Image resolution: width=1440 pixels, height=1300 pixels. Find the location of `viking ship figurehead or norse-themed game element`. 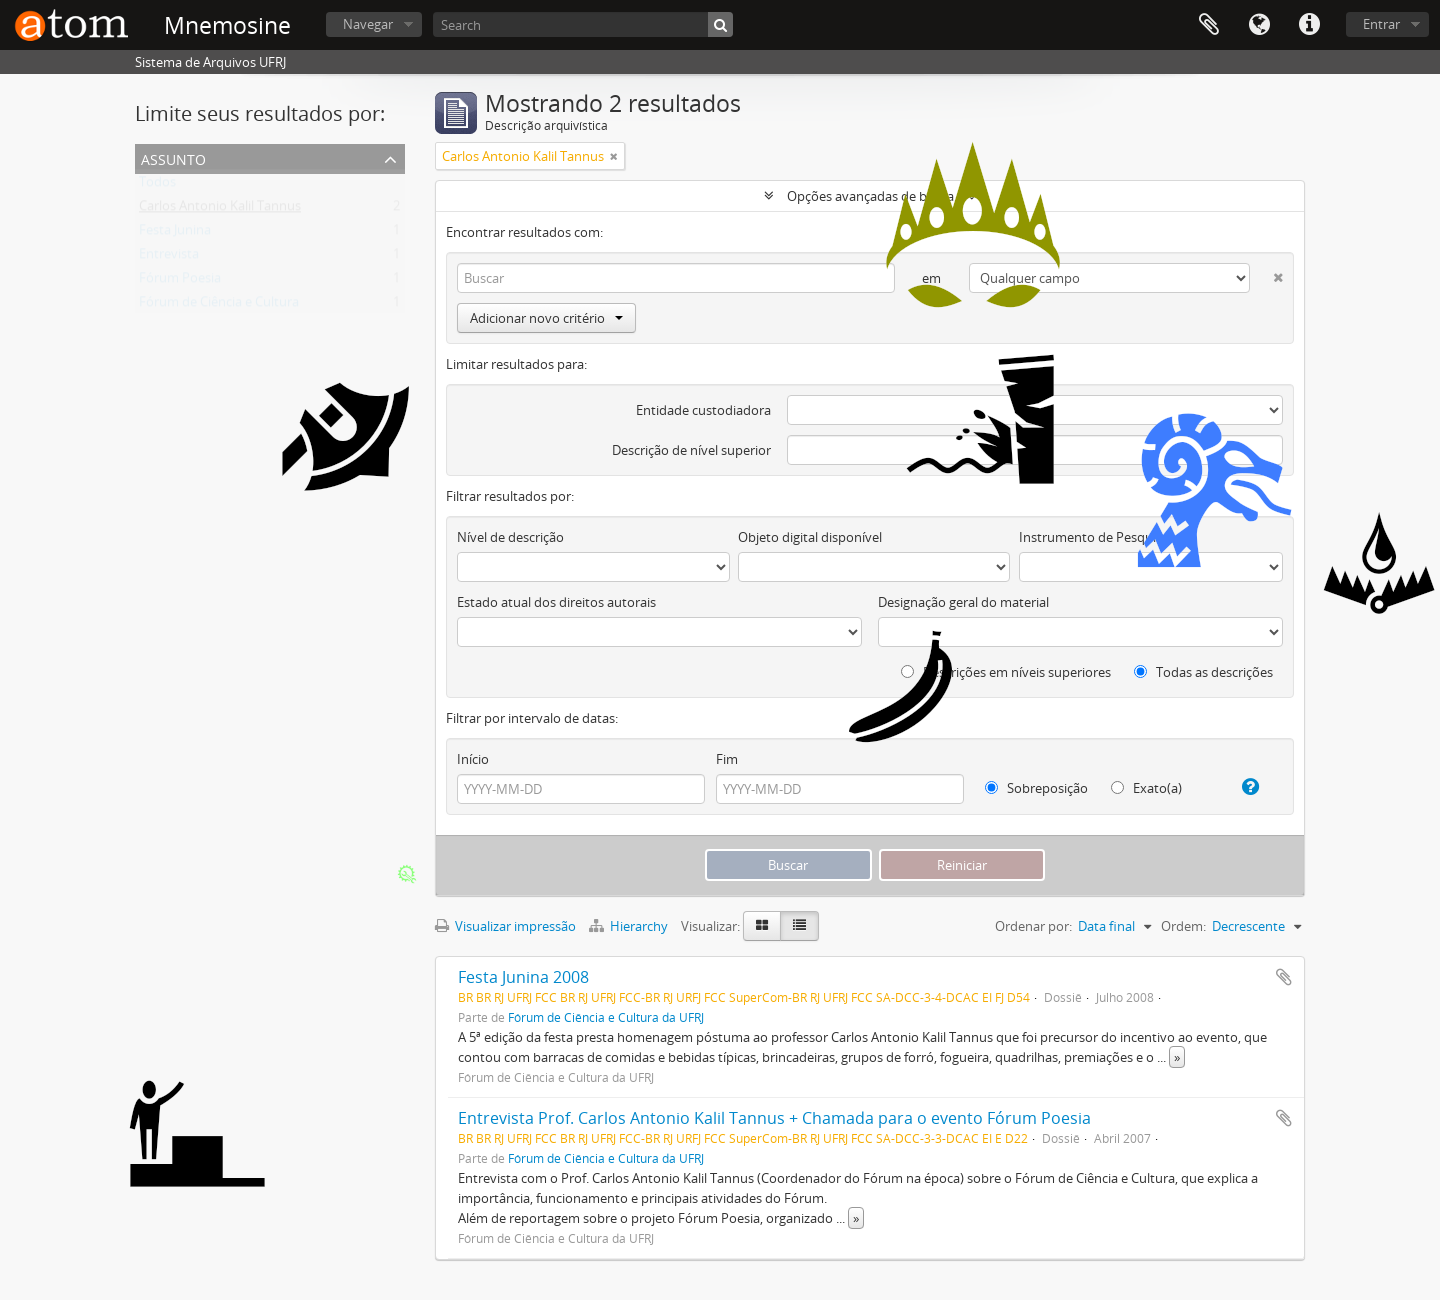

viking ship figurehead or norse-themed game element is located at coordinates (1216, 489).